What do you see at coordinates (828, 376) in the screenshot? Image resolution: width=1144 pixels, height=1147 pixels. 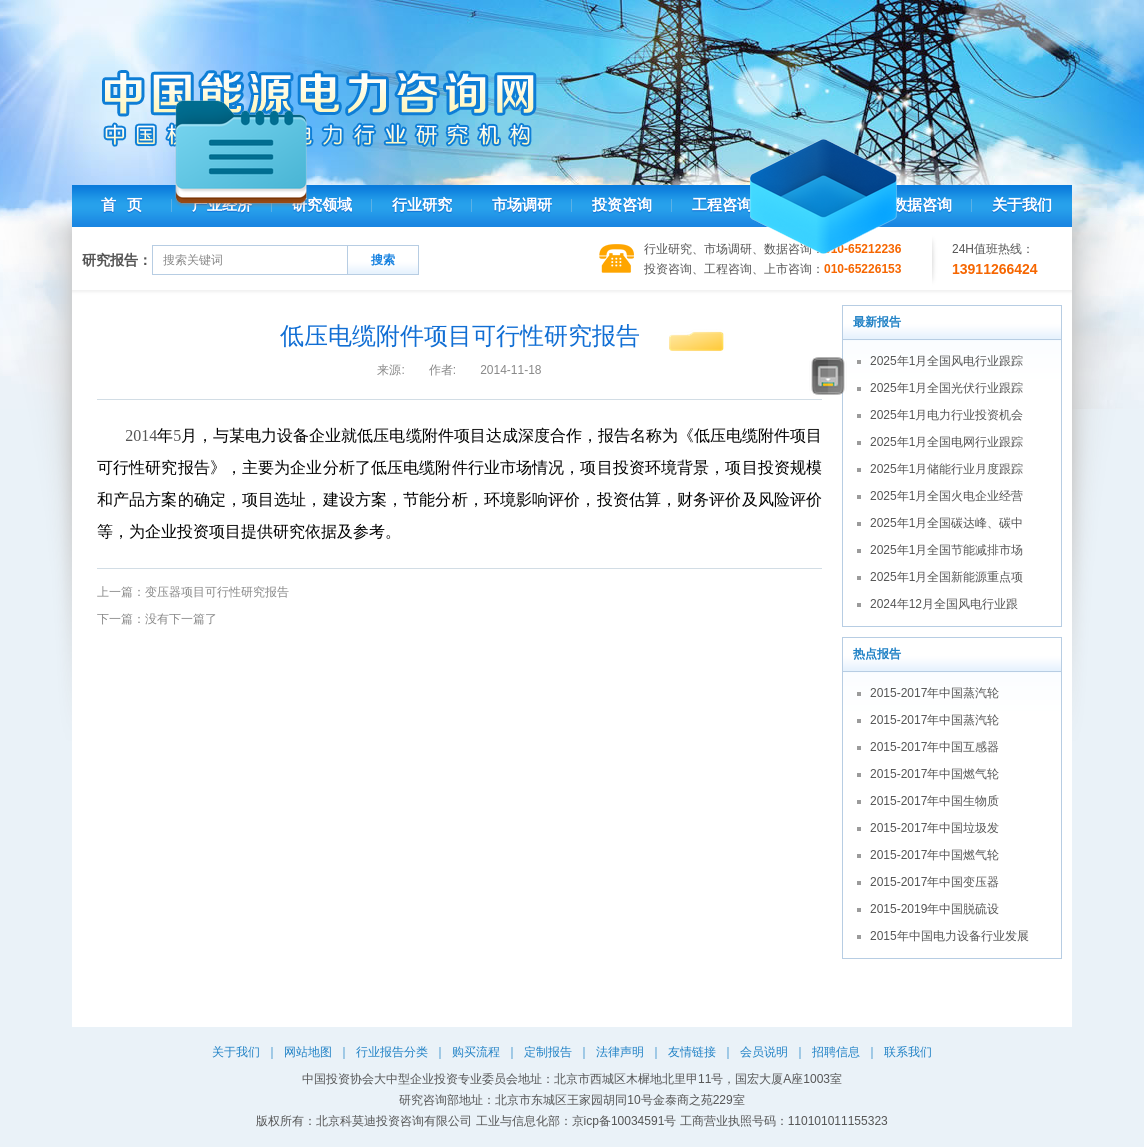 I see `nintendo ds rom file` at bounding box center [828, 376].